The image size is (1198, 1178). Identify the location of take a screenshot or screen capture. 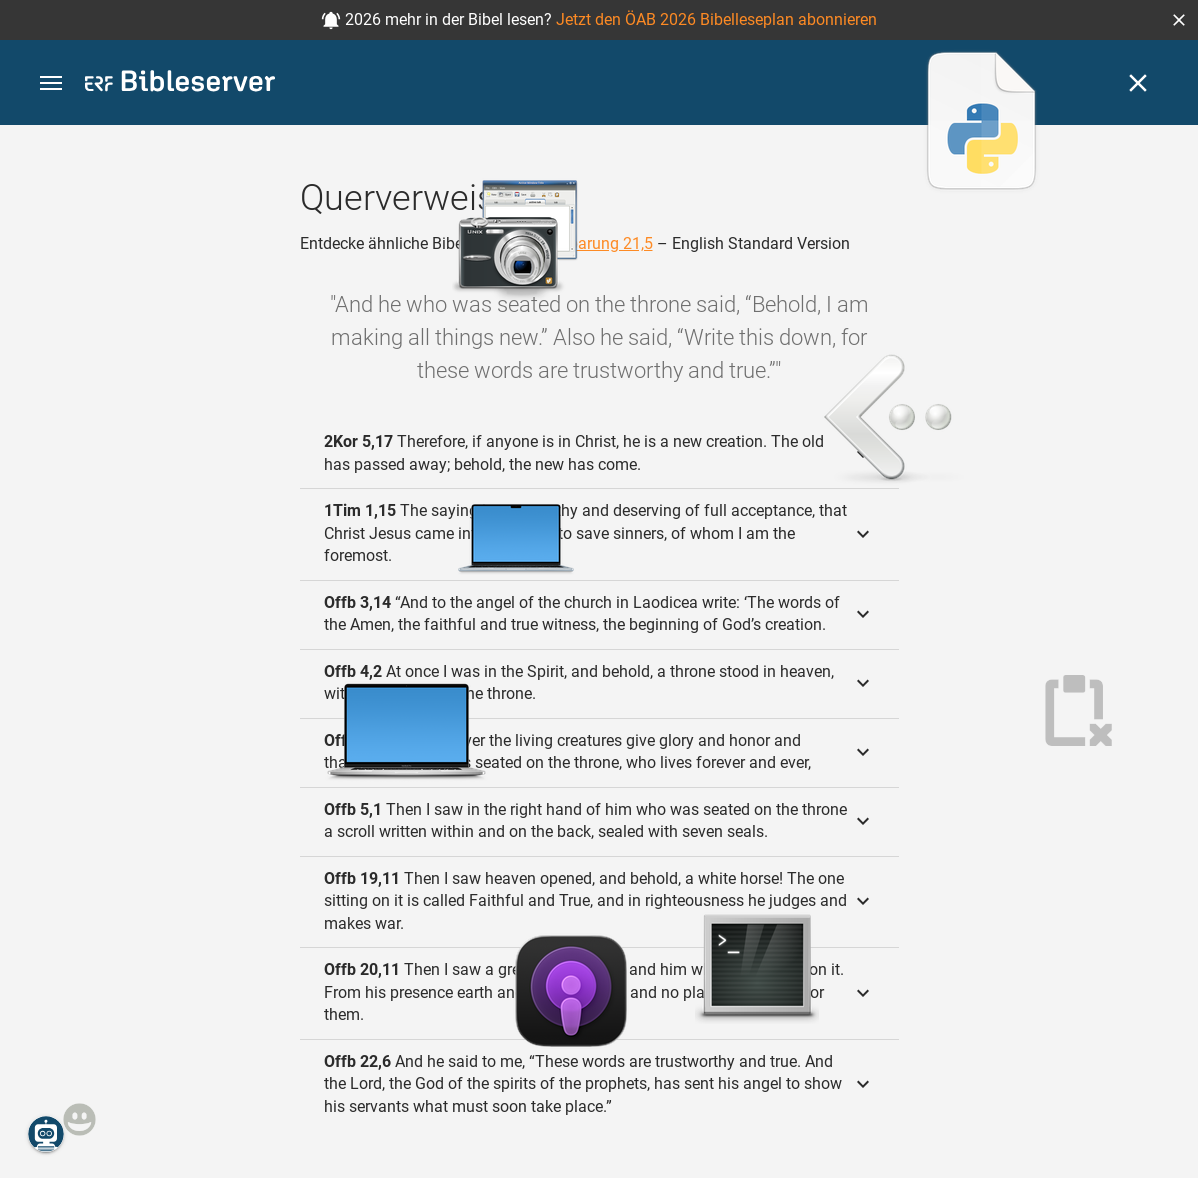
(517, 235).